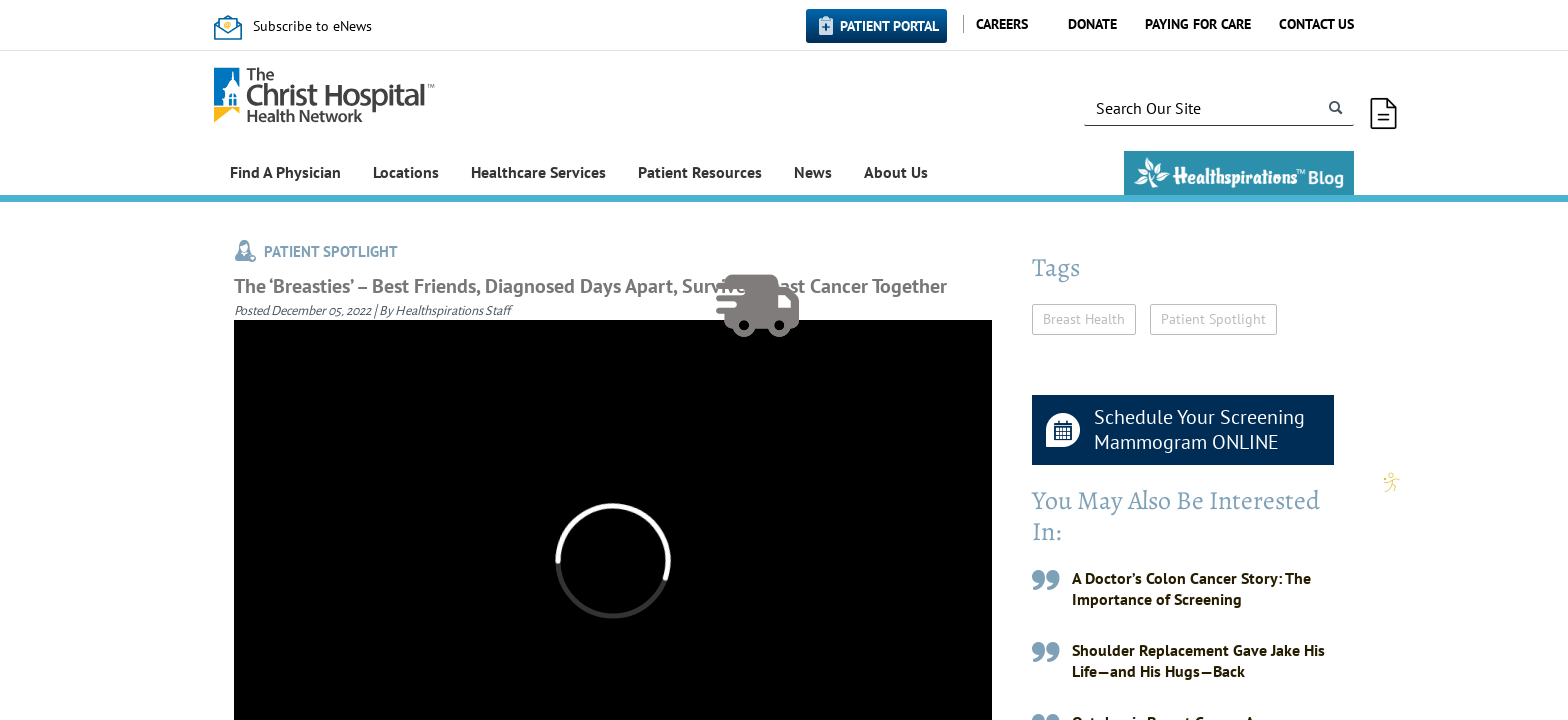 This screenshot has width=1568, height=720. What do you see at coordinates (1383, 113) in the screenshot?
I see `view document or text file` at bounding box center [1383, 113].